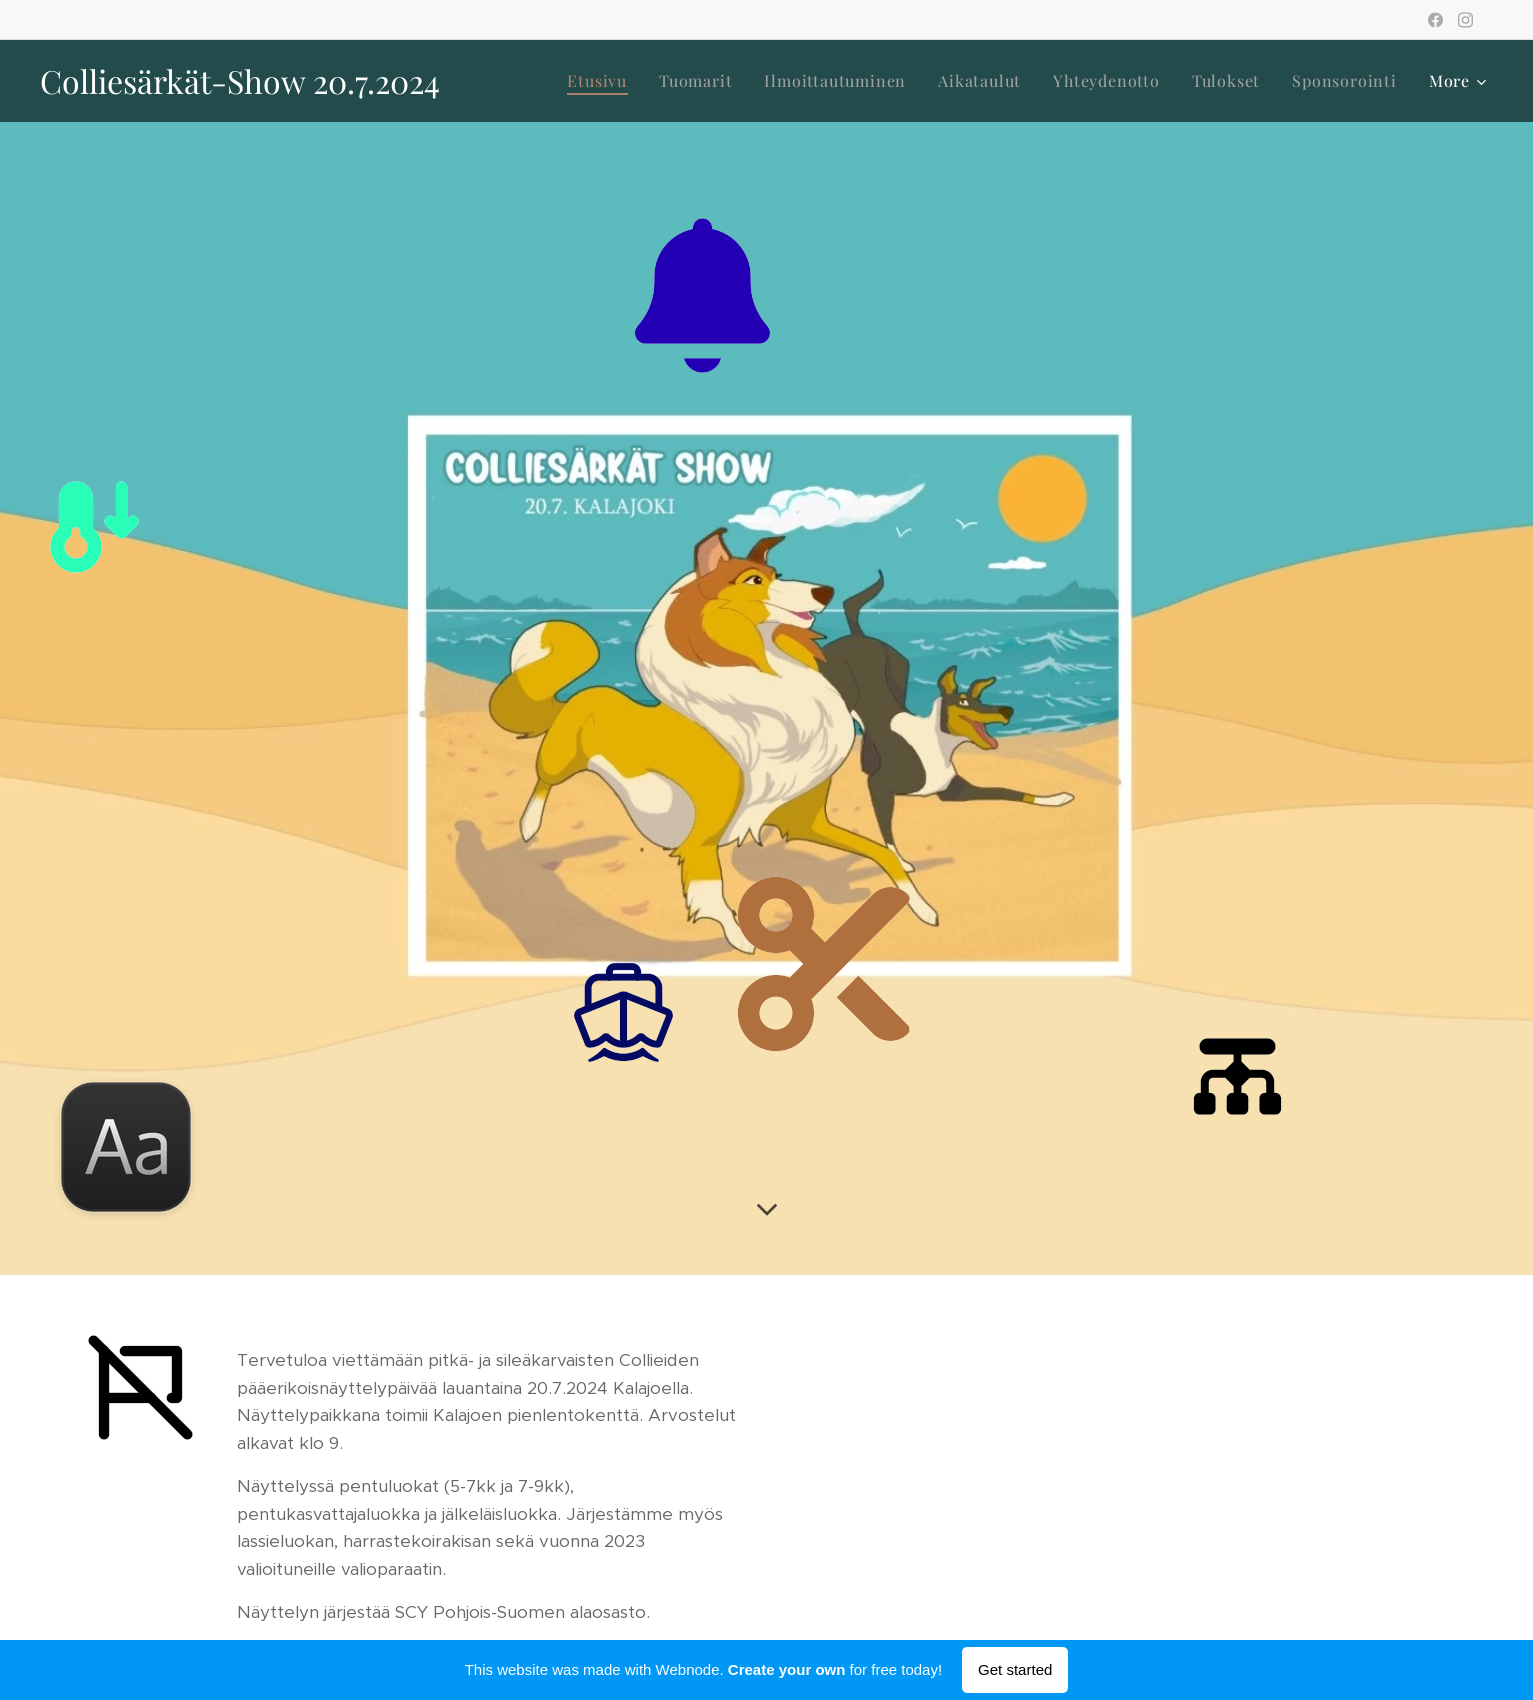 Image resolution: width=1533 pixels, height=1700 pixels. I want to click on access boat or ferry services, so click(623, 1012).